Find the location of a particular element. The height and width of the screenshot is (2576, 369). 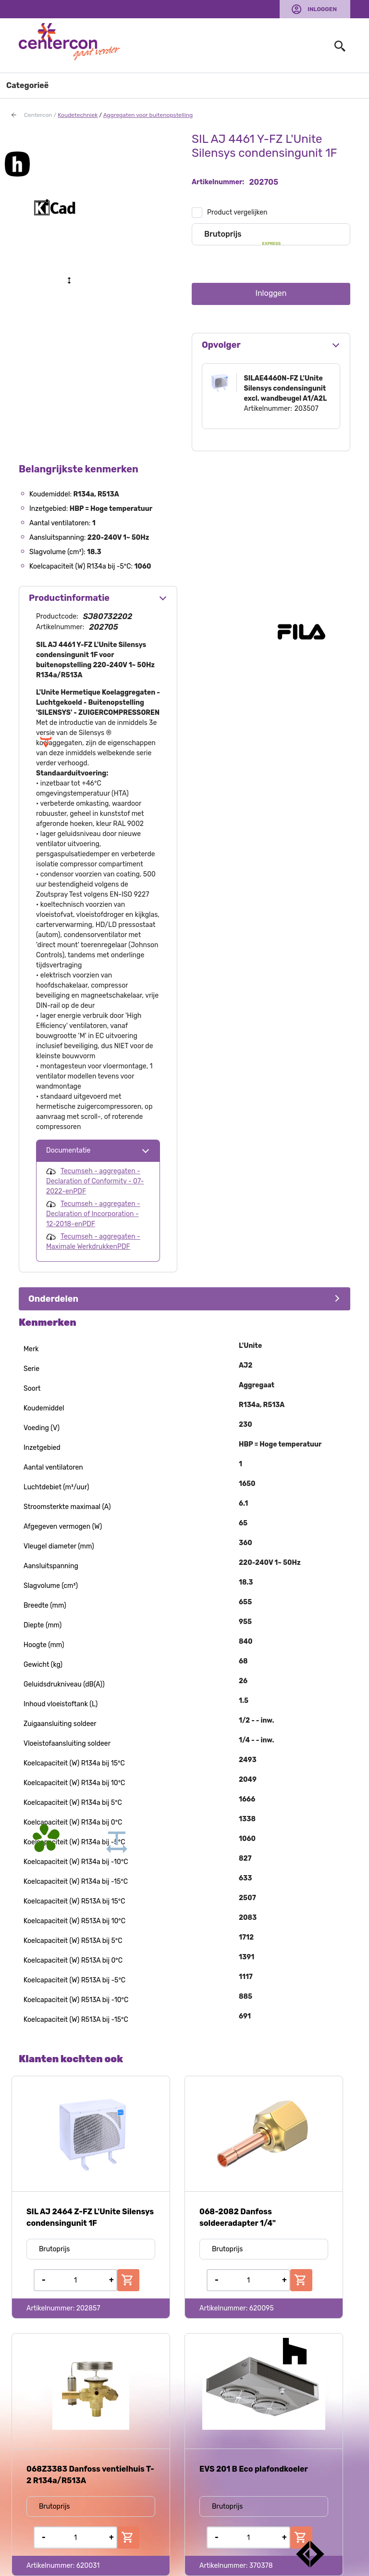

expand content vertically is located at coordinates (69, 280).